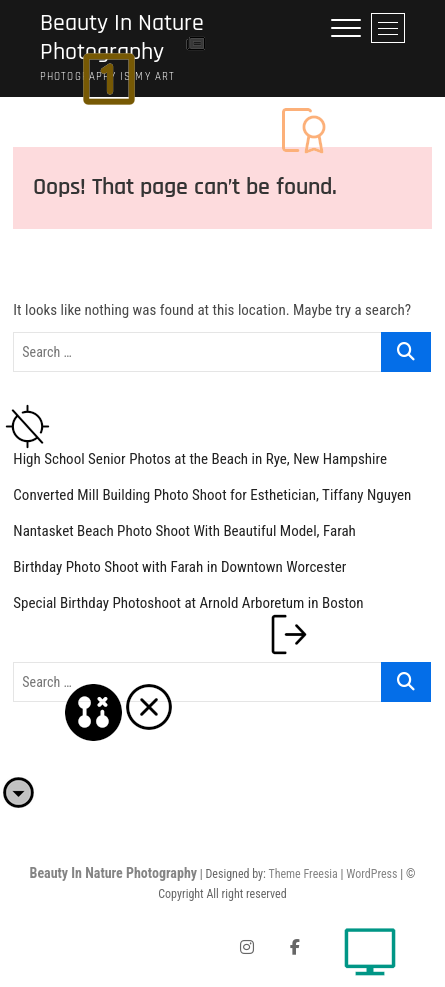  I want to click on view news articles or updates, so click(196, 43).